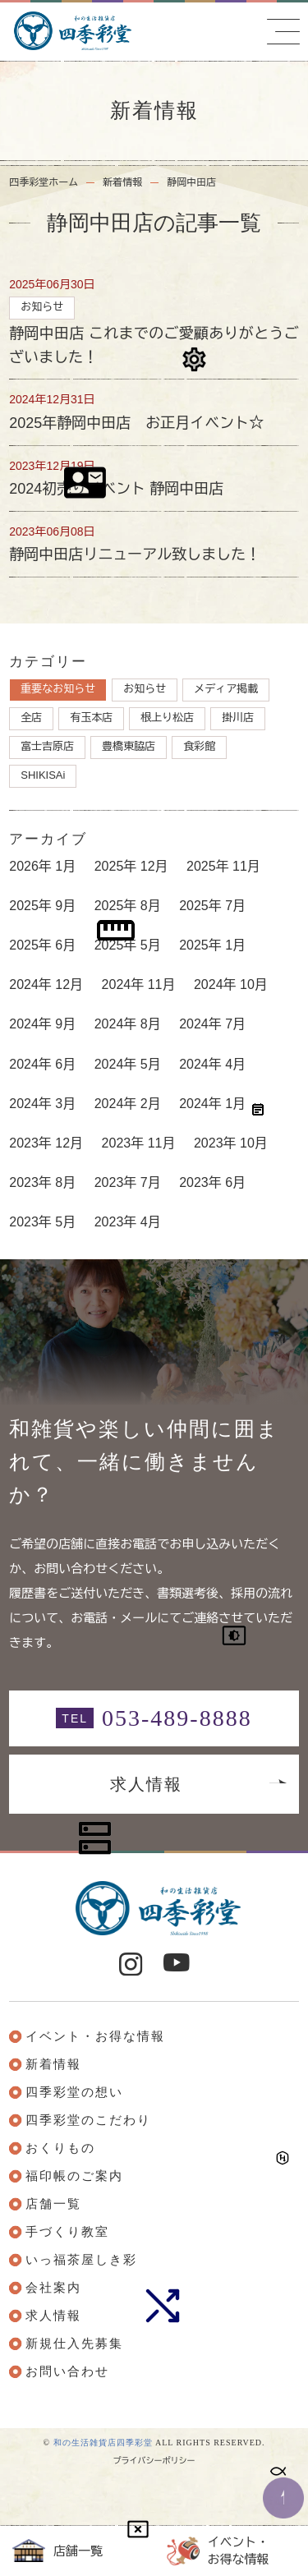  I want to click on access app or system settings, so click(194, 359).